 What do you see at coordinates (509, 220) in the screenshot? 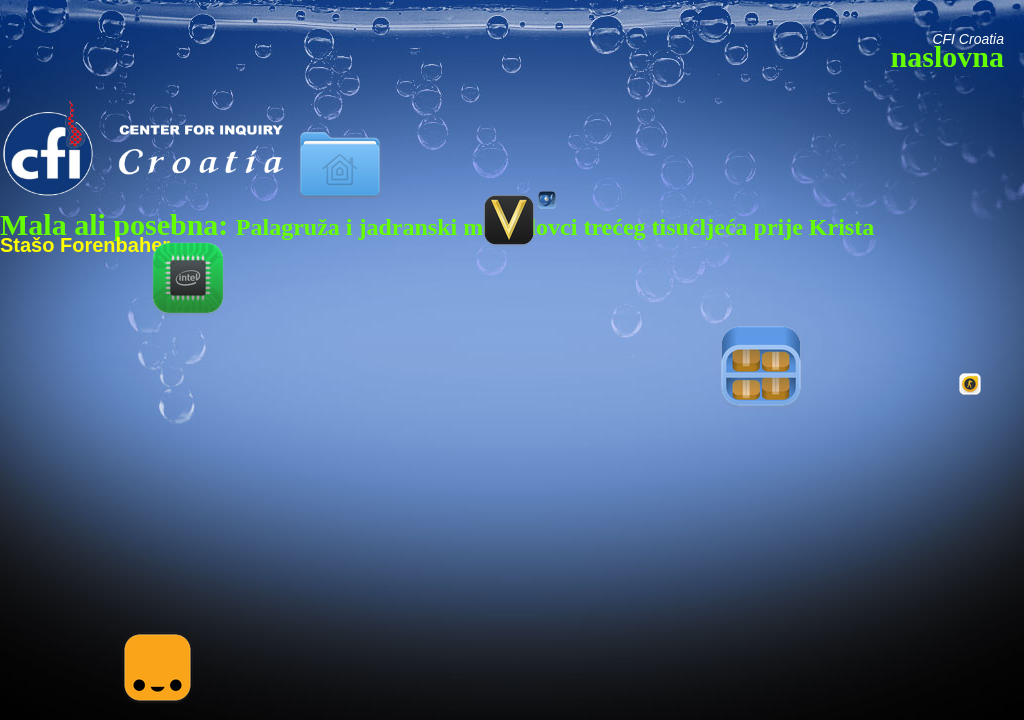
I see `launch Civilization V game` at bounding box center [509, 220].